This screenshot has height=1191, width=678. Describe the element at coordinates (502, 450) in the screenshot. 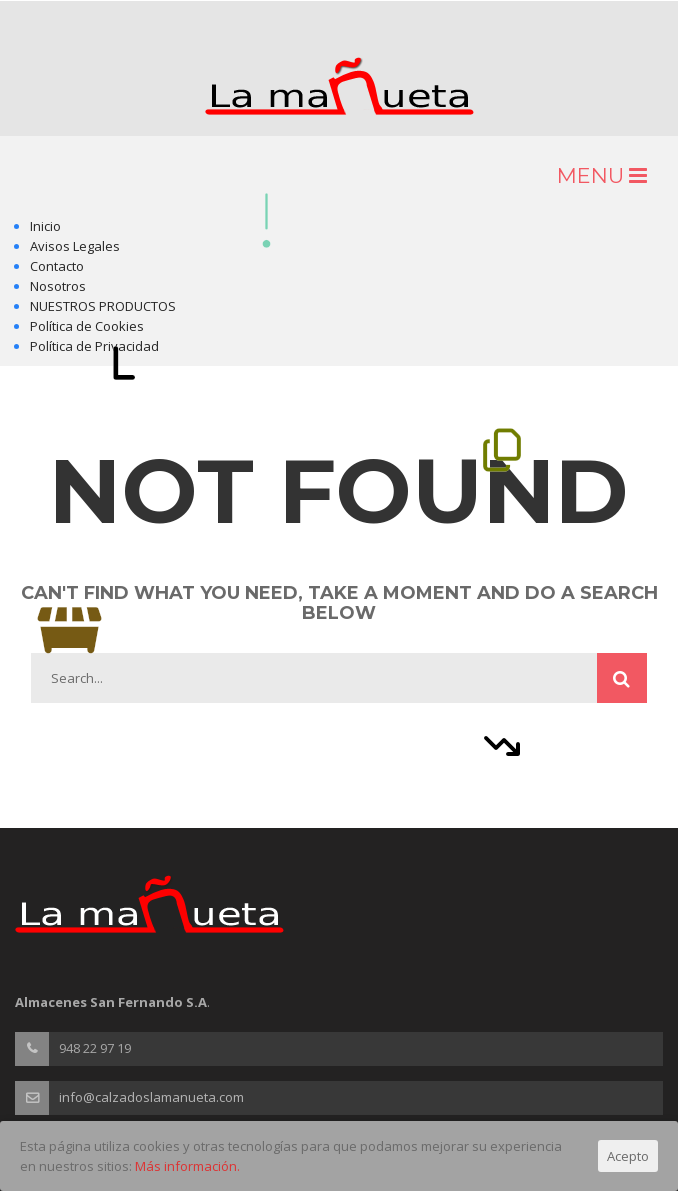

I see `copy to clipboard` at that location.